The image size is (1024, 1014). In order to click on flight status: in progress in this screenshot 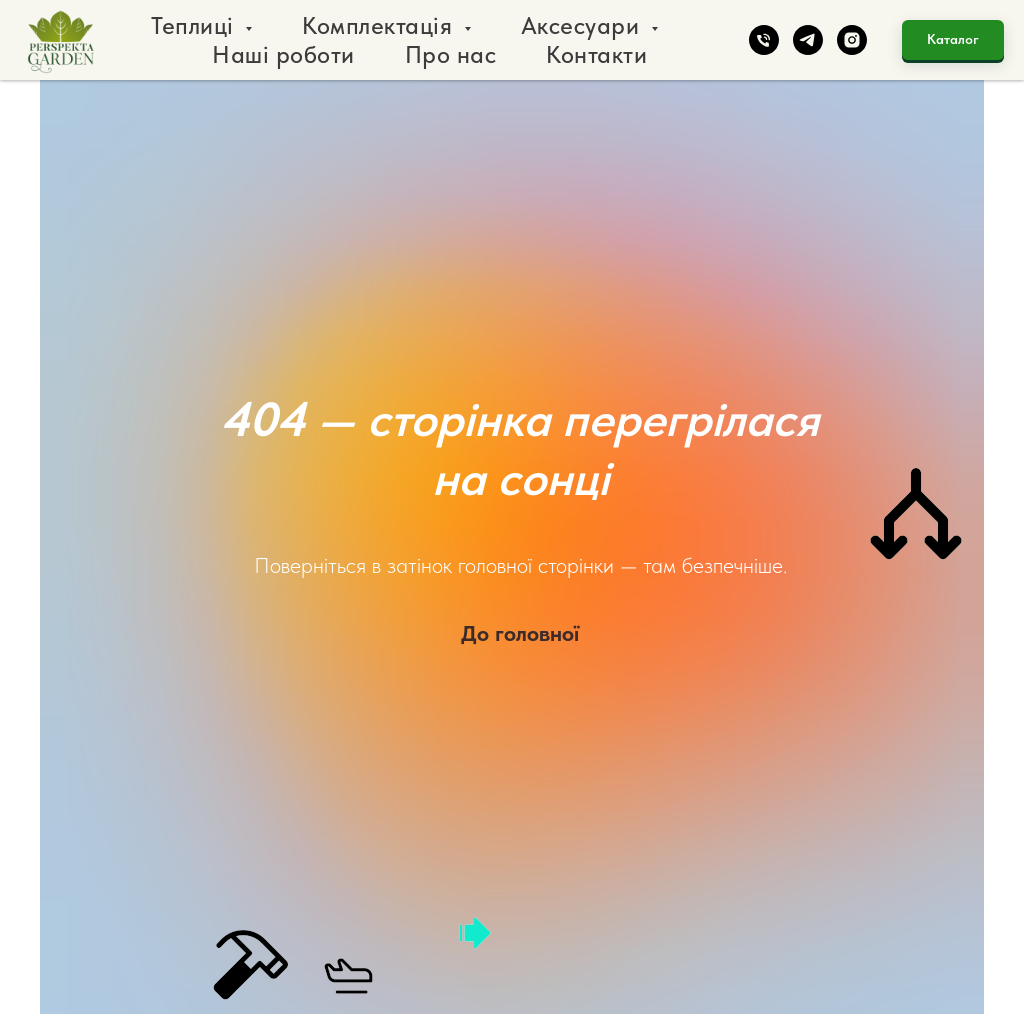, I will do `click(348, 974)`.